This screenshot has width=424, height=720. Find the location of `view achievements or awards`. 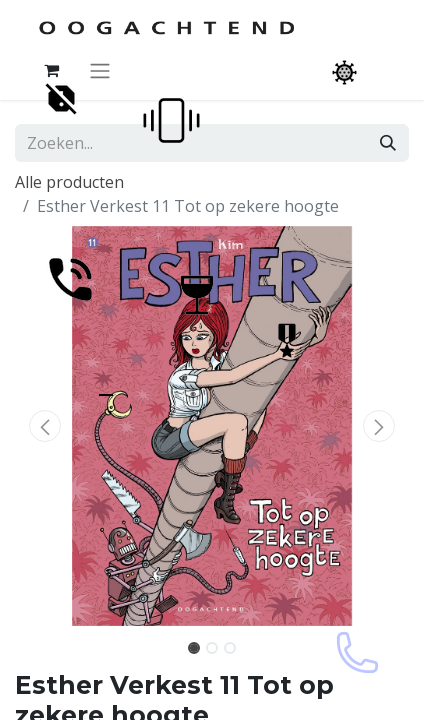

view achievements or awards is located at coordinates (287, 341).